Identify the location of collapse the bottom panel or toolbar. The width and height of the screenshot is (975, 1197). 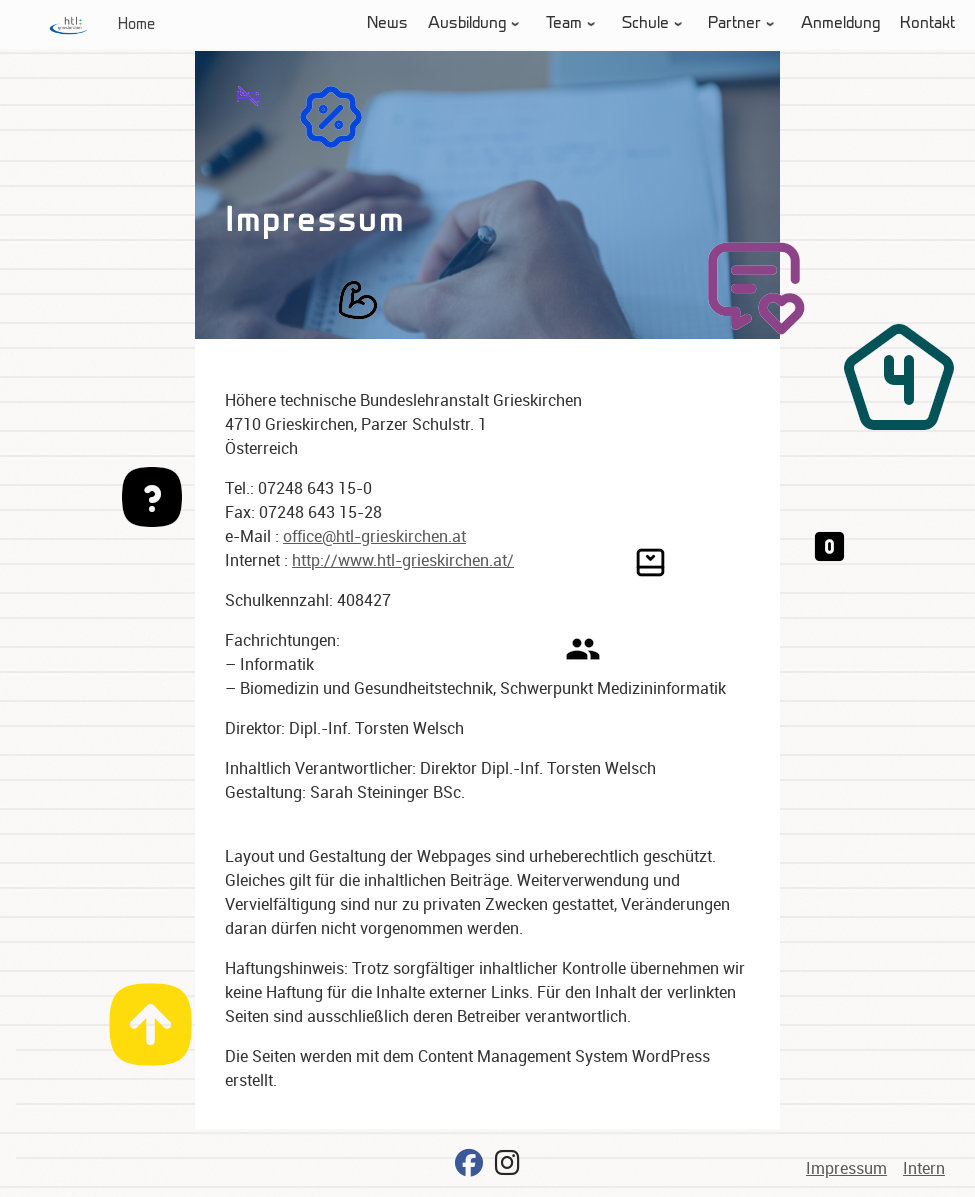
(650, 562).